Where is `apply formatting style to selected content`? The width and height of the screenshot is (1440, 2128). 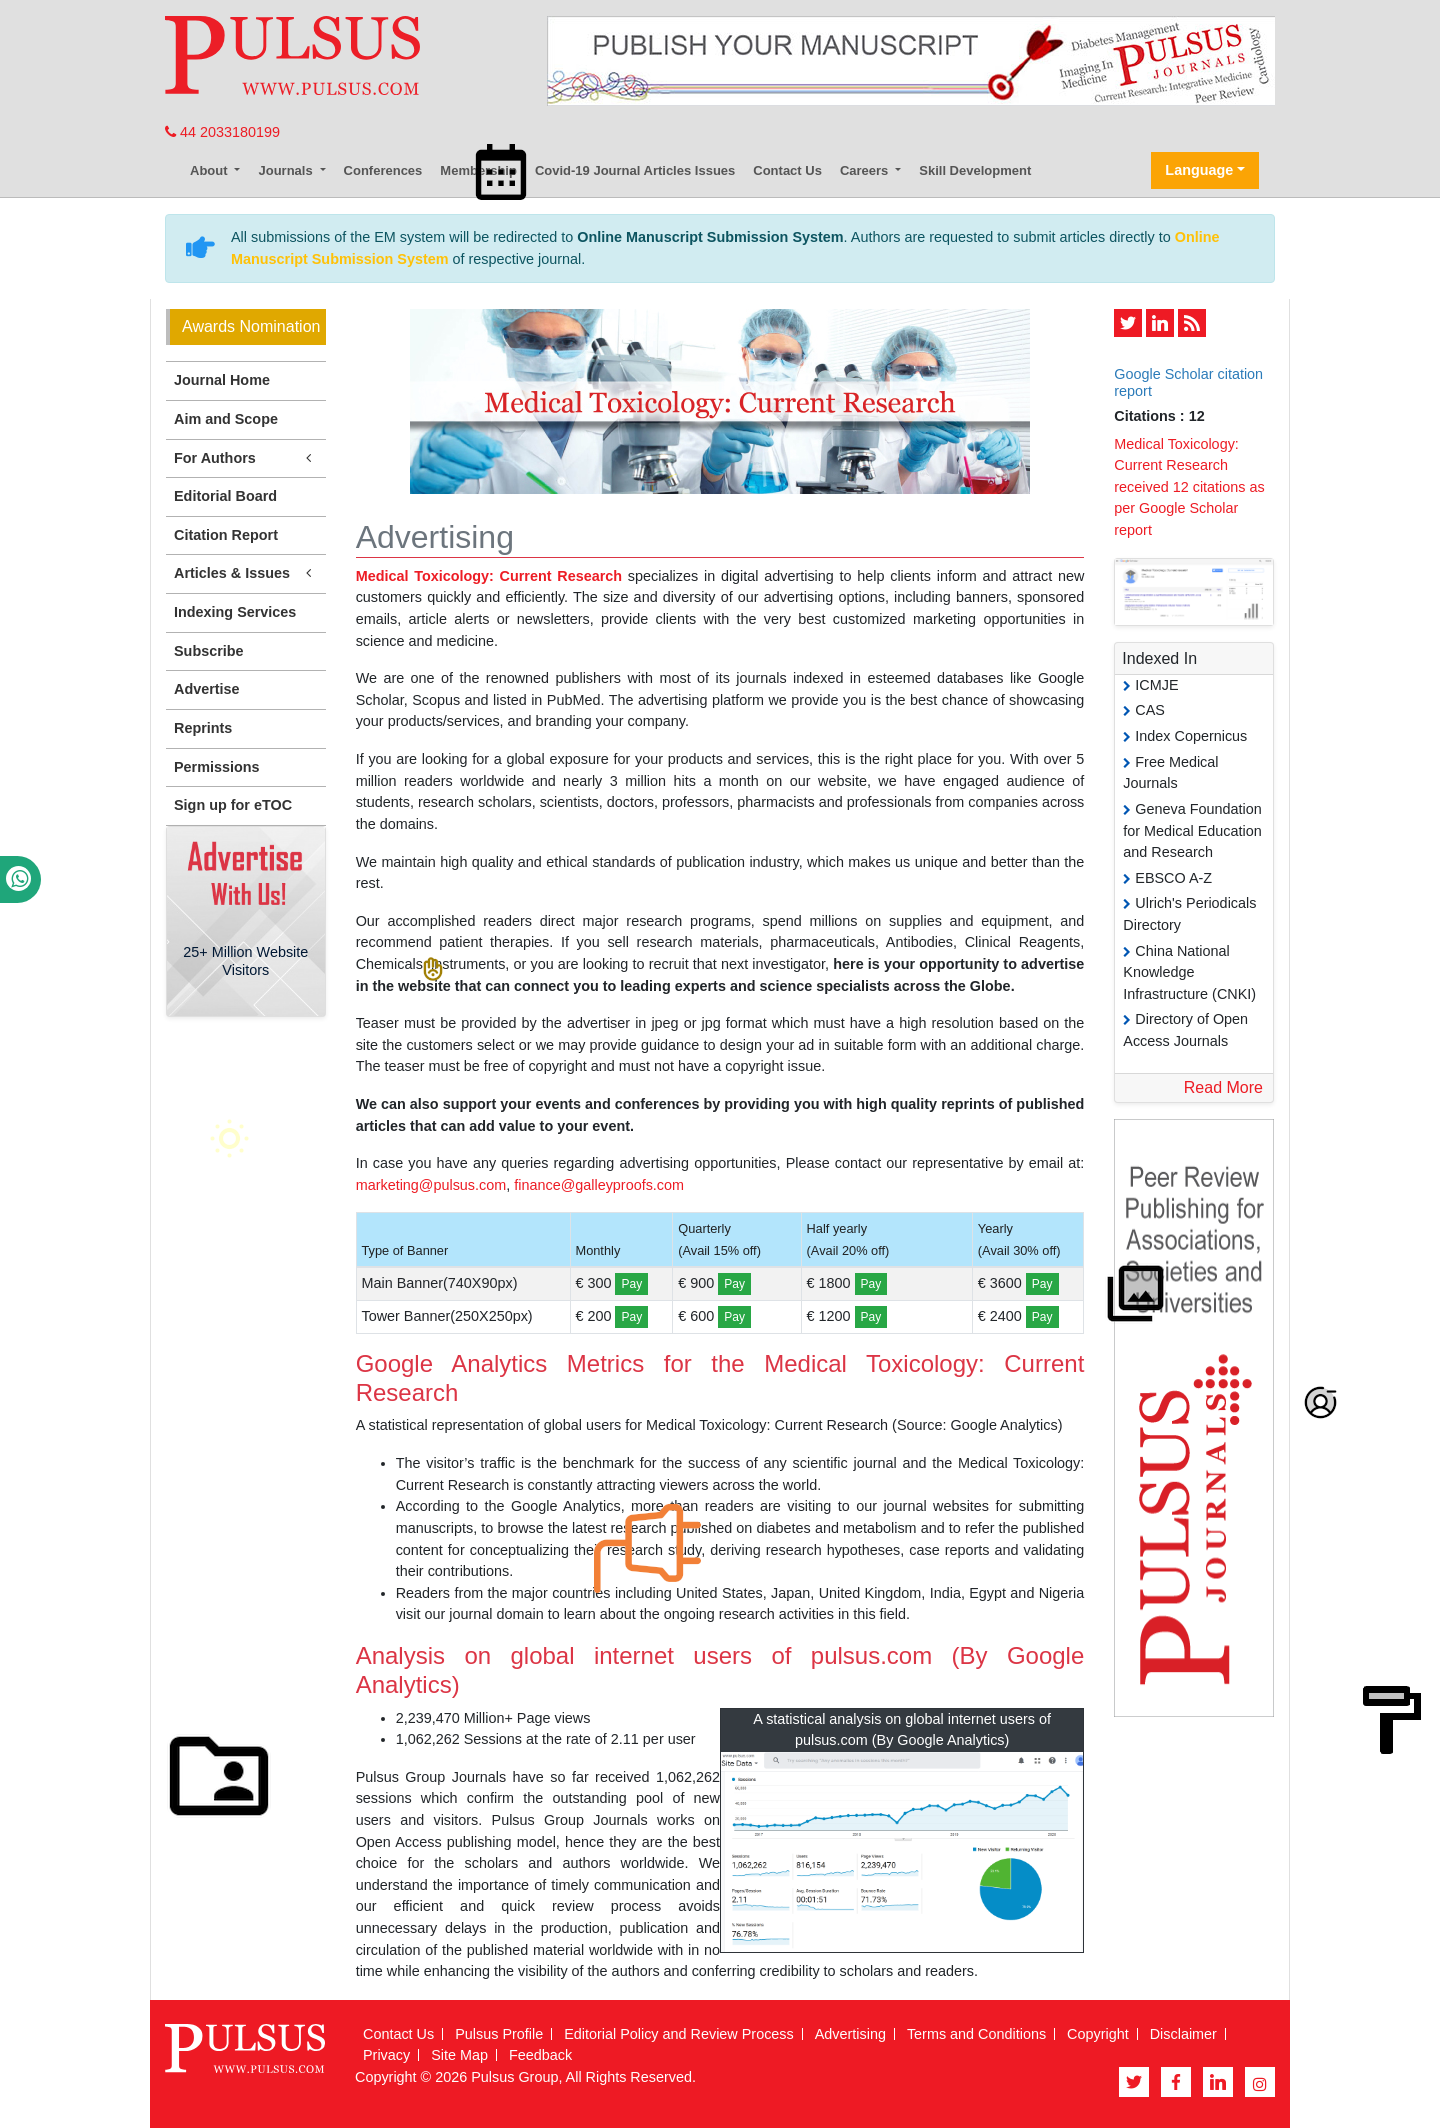 apply formatting style to selected content is located at coordinates (1390, 1720).